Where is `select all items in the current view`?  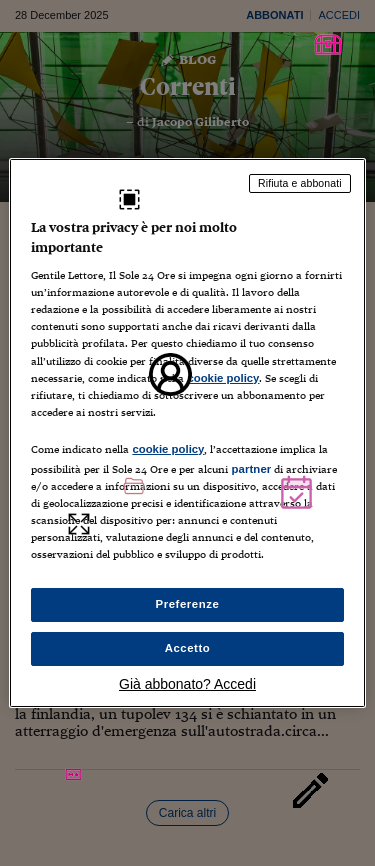 select all items in the current view is located at coordinates (129, 199).